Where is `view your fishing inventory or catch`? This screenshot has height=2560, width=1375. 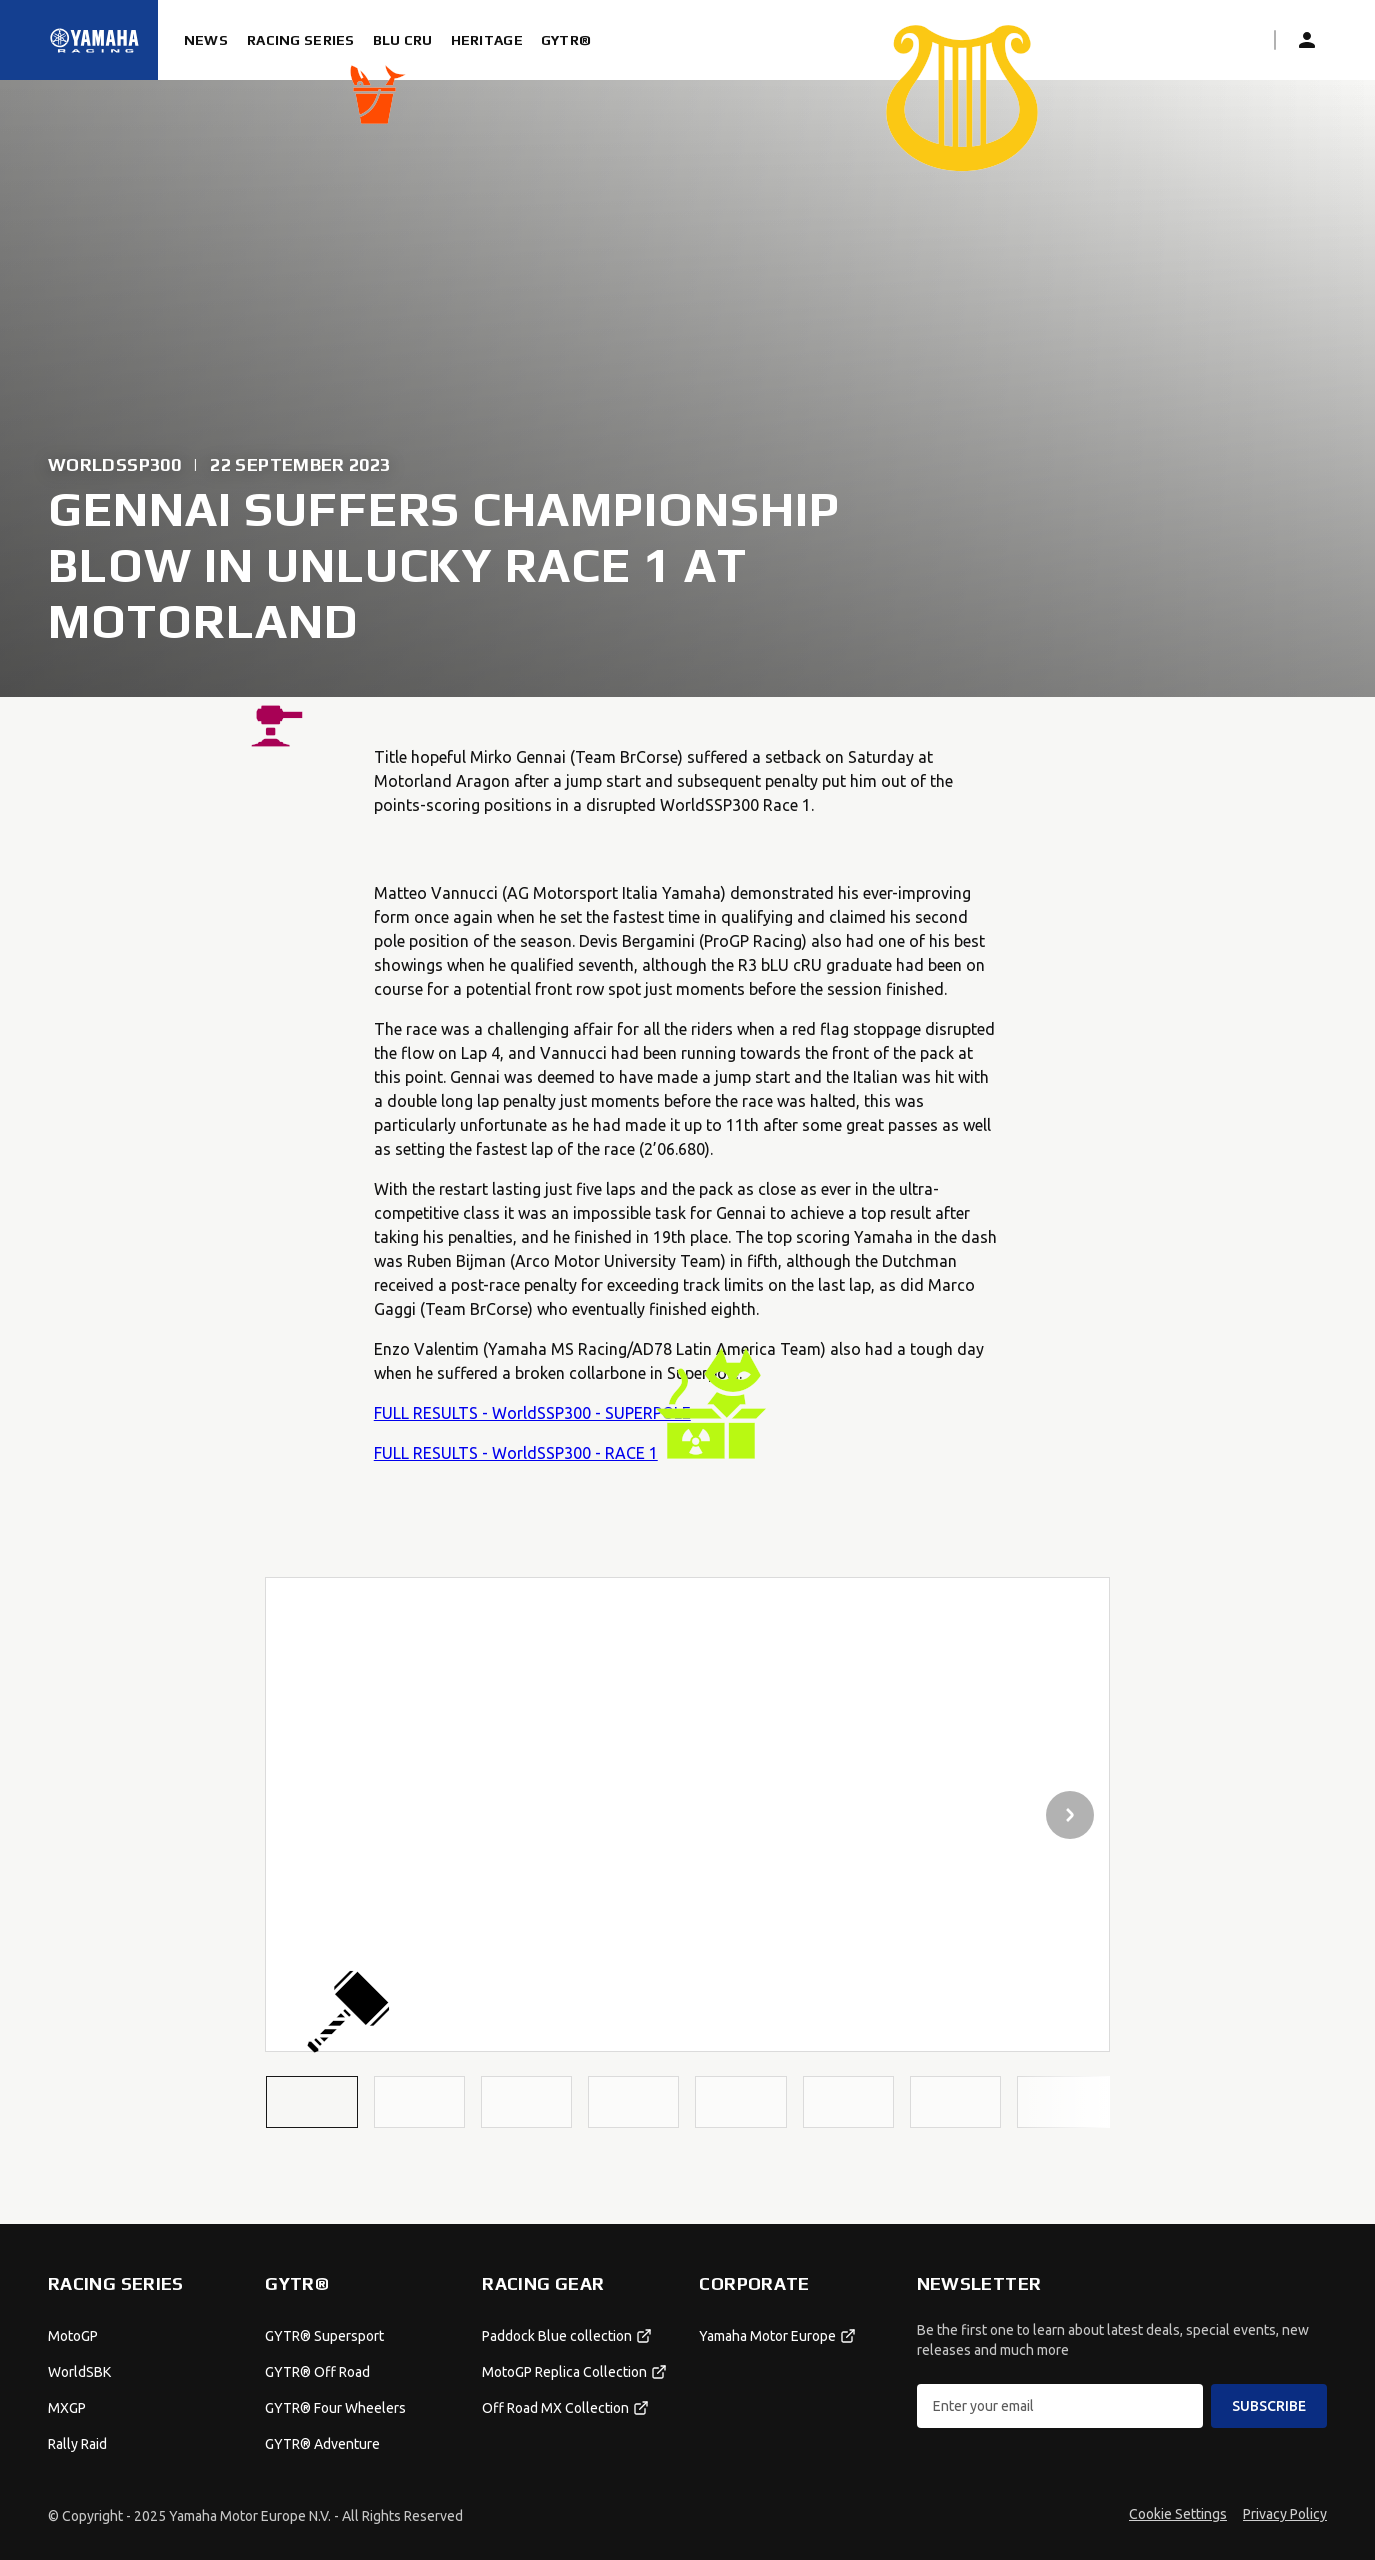 view your fishing inventory or catch is located at coordinates (374, 94).